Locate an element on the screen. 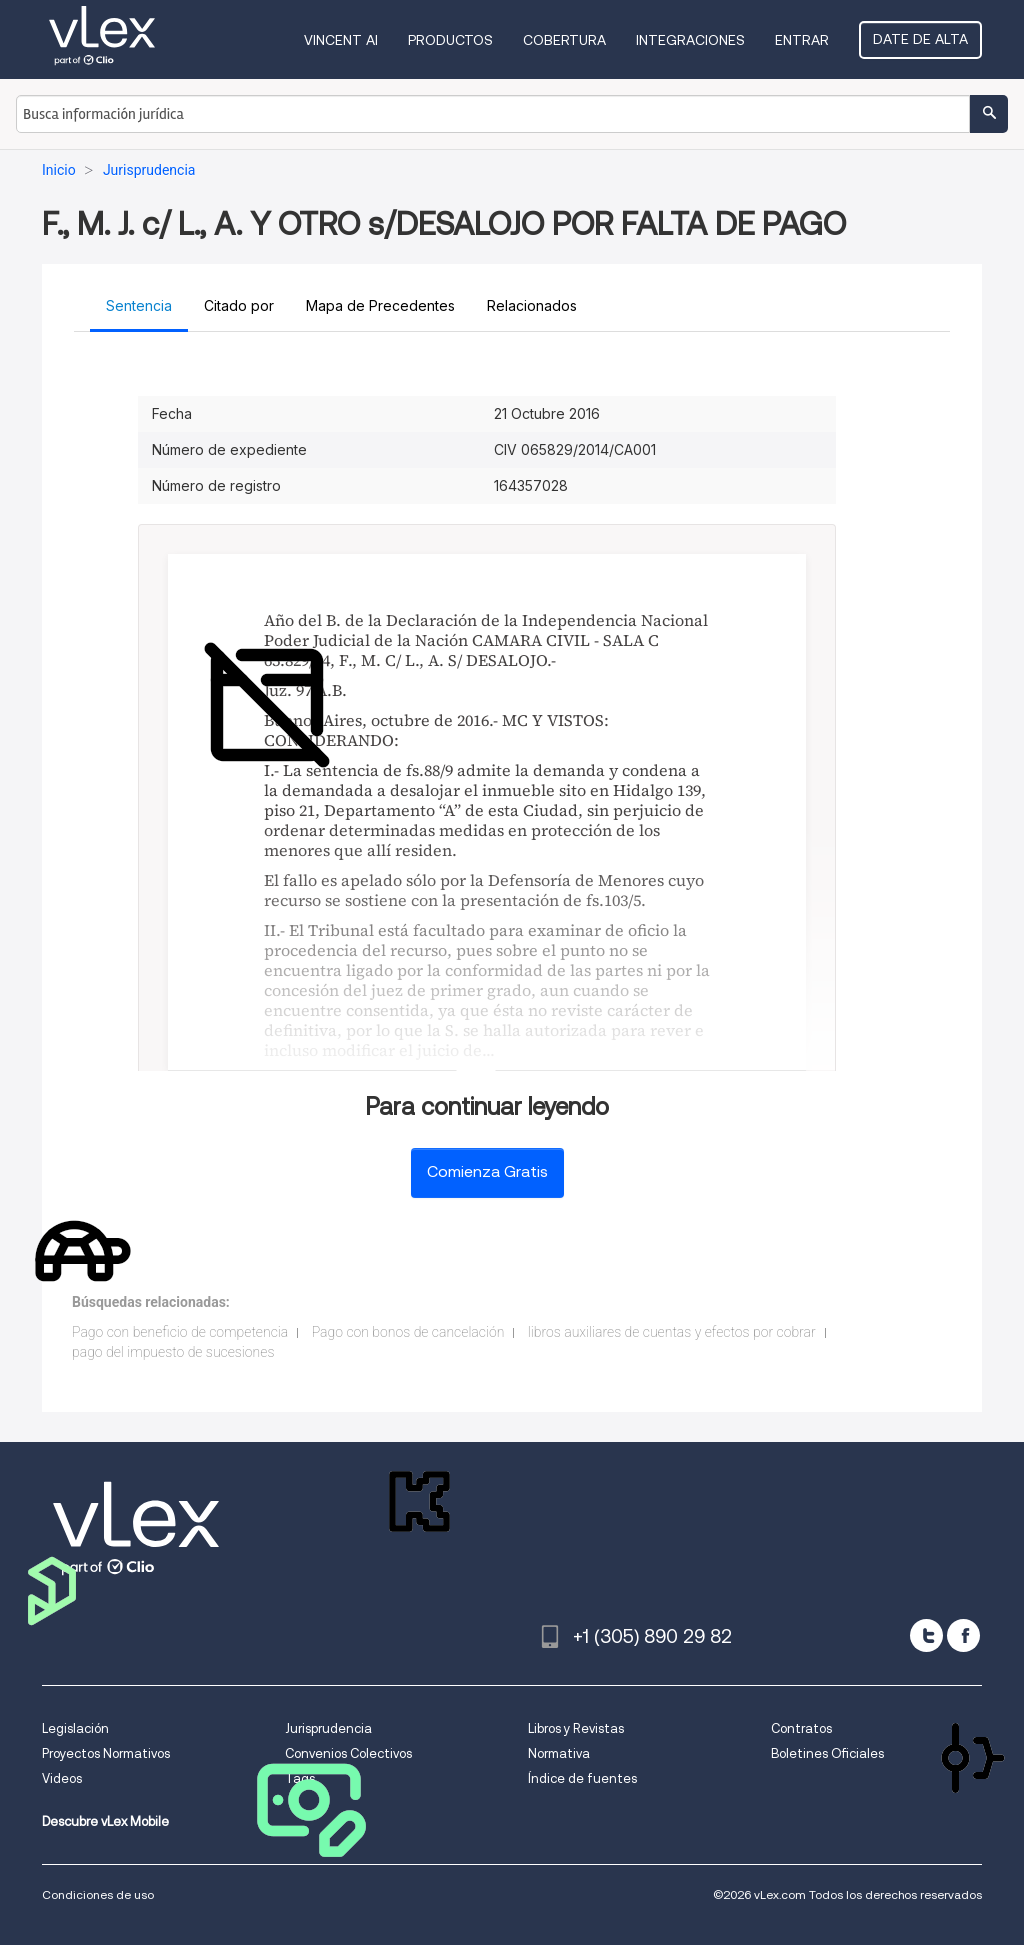  open Printables 3D printing community is located at coordinates (52, 1591).